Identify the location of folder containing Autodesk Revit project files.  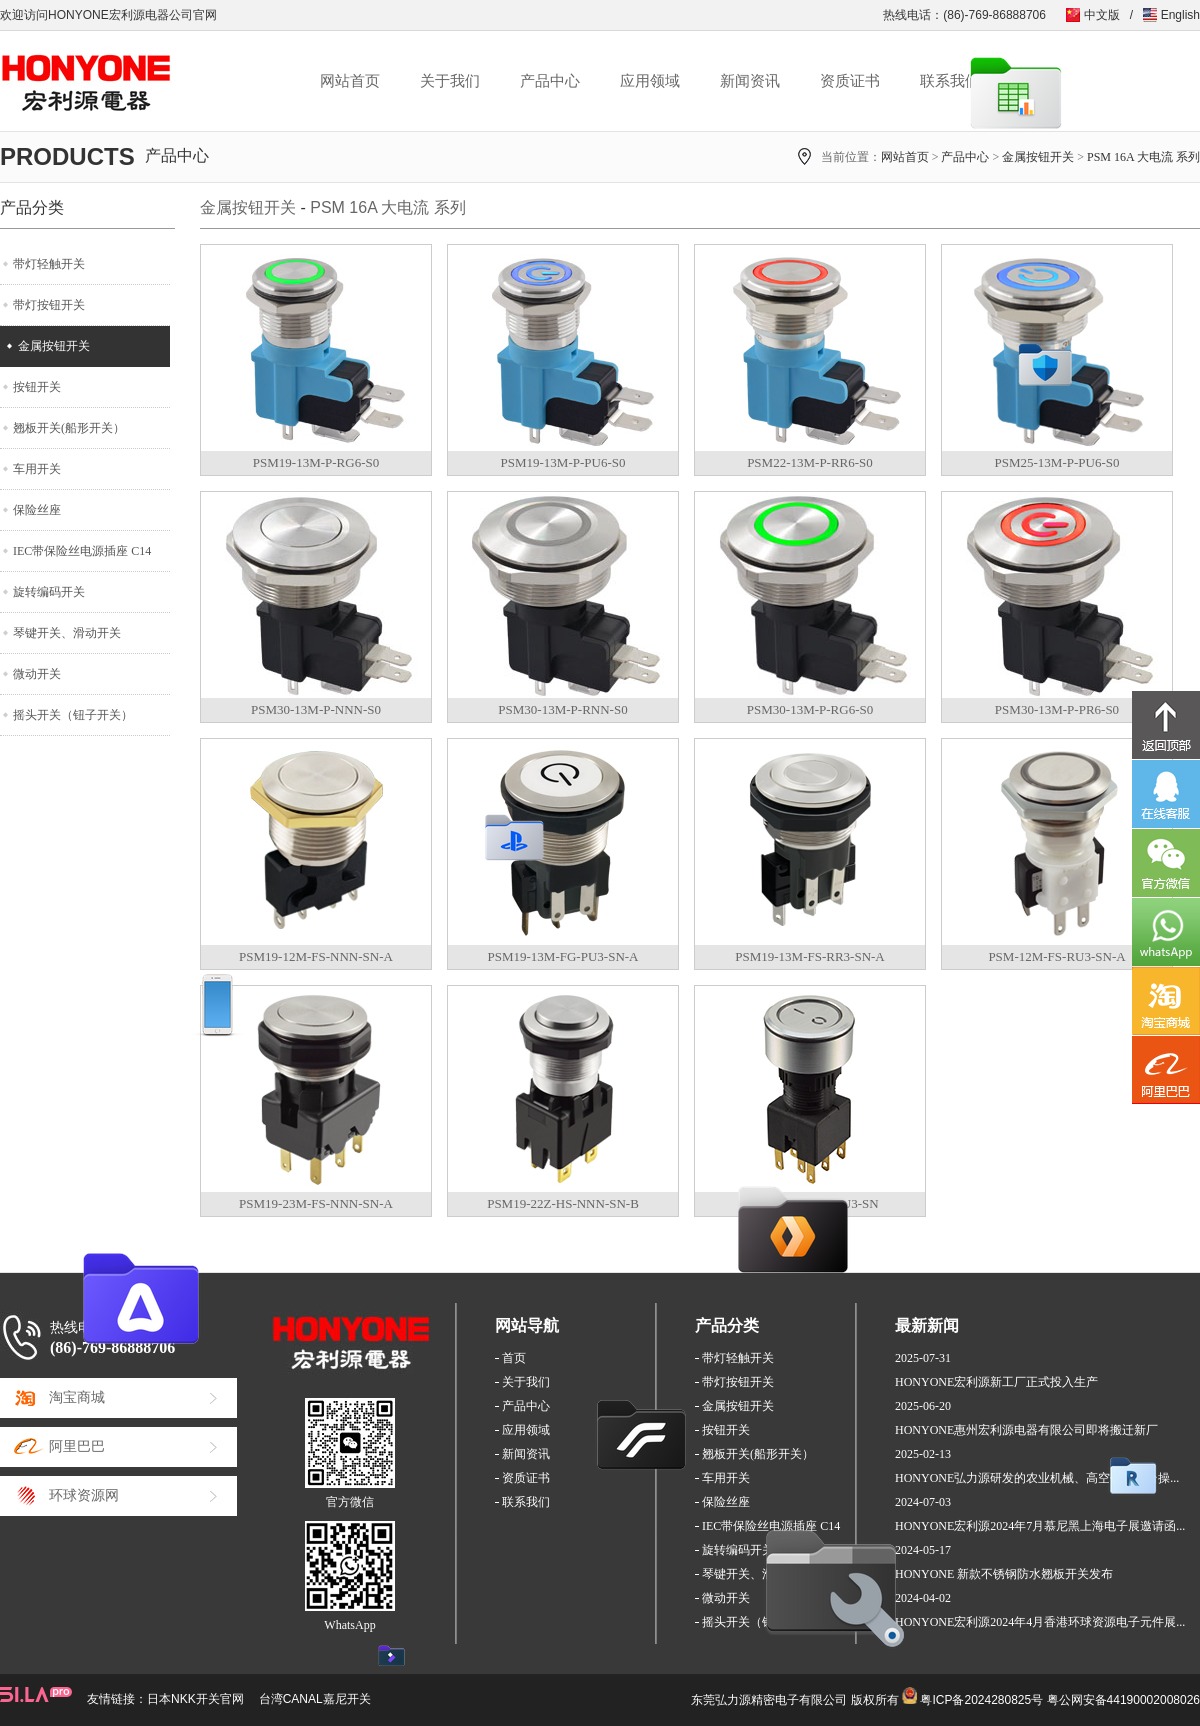
(1133, 1477).